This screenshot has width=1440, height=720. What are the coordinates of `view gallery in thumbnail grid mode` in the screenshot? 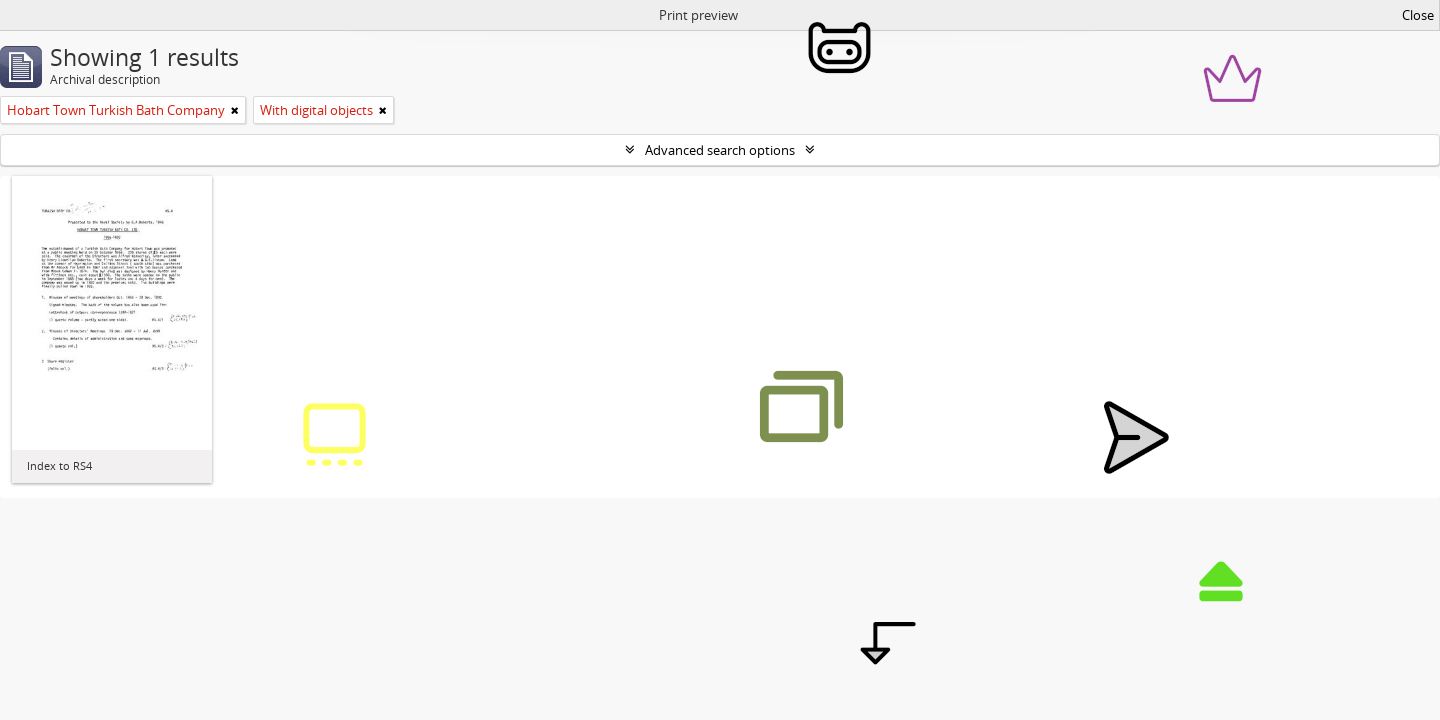 It's located at (334, 434).